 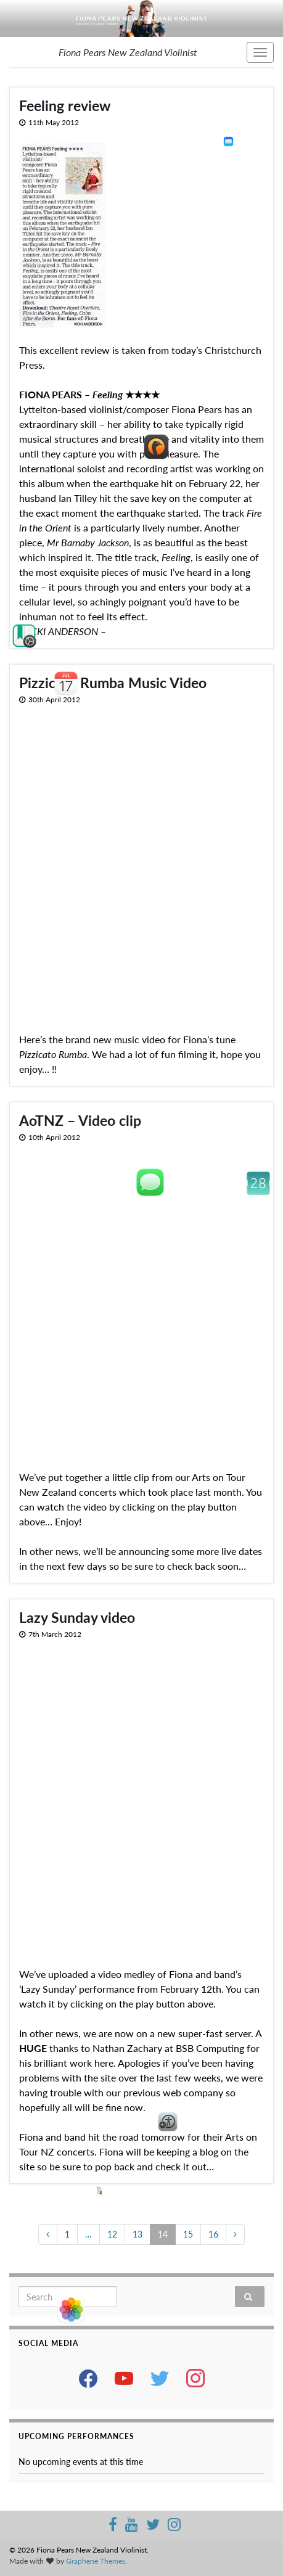 I want to click on open the Mail app, so click(x=228, y=141).